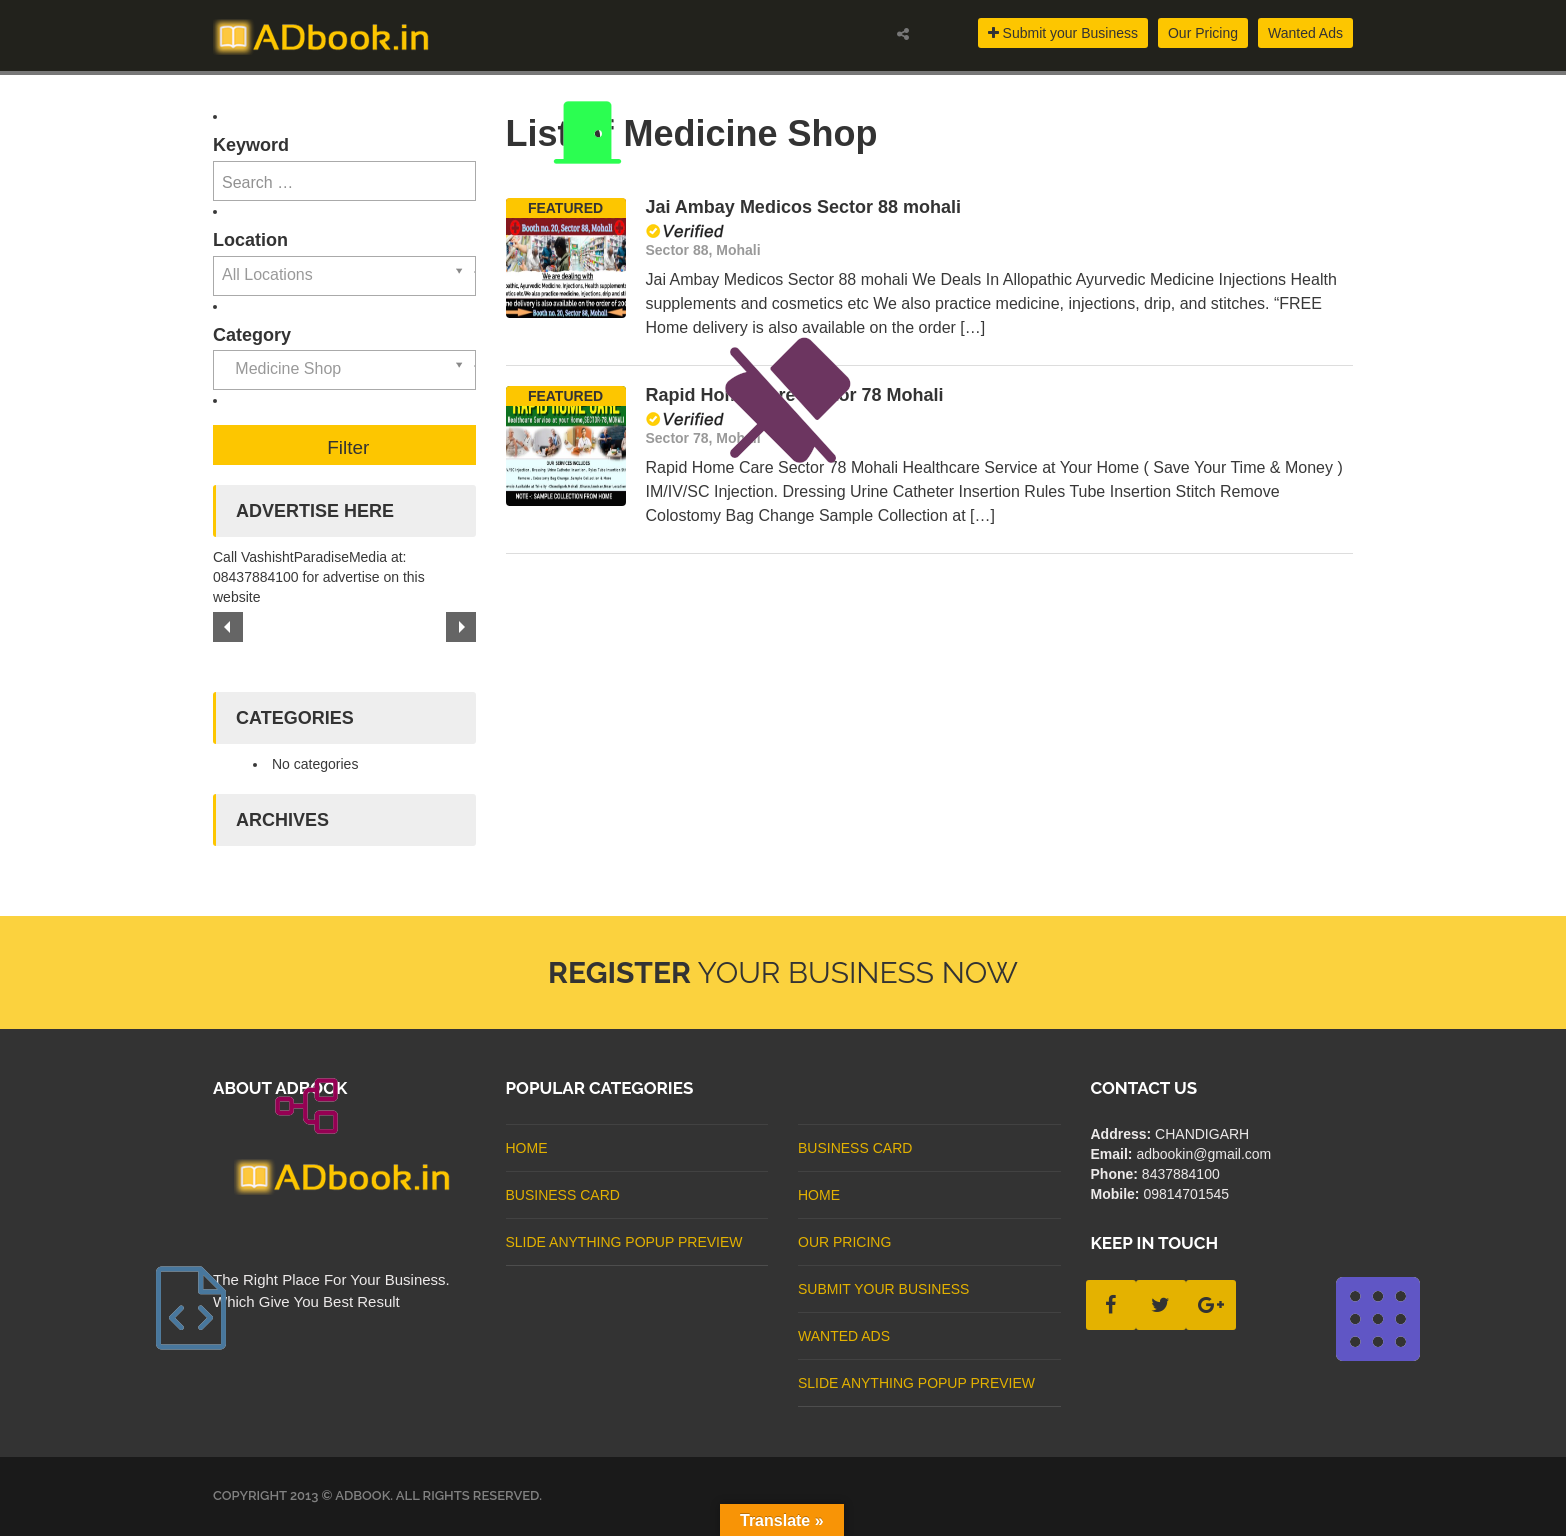 The height and width of the screenshot is (1536, 1566). I want to click on exit or log out of the application, so click(587, 132).